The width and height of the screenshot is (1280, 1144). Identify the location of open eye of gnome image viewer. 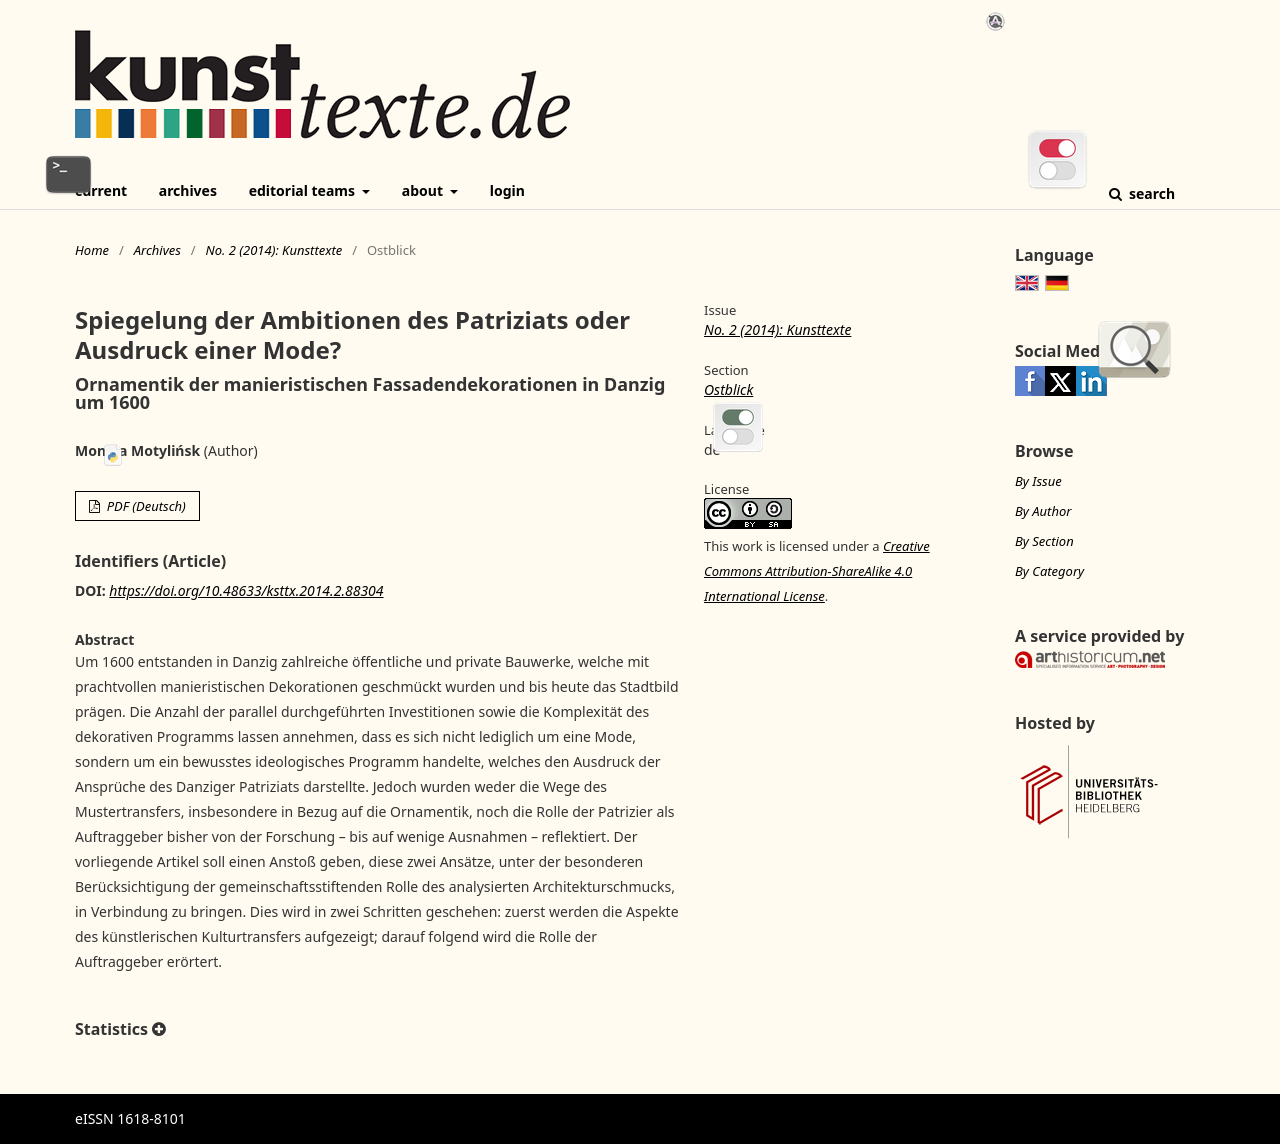
(1134, 349).